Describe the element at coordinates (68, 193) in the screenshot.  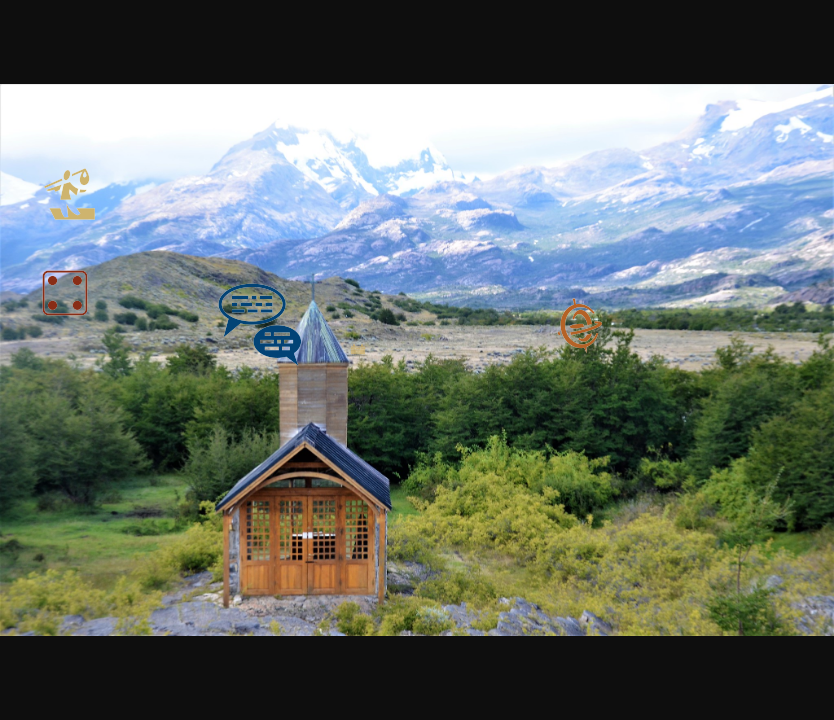
I see `the fool tarot card icon` at that location.